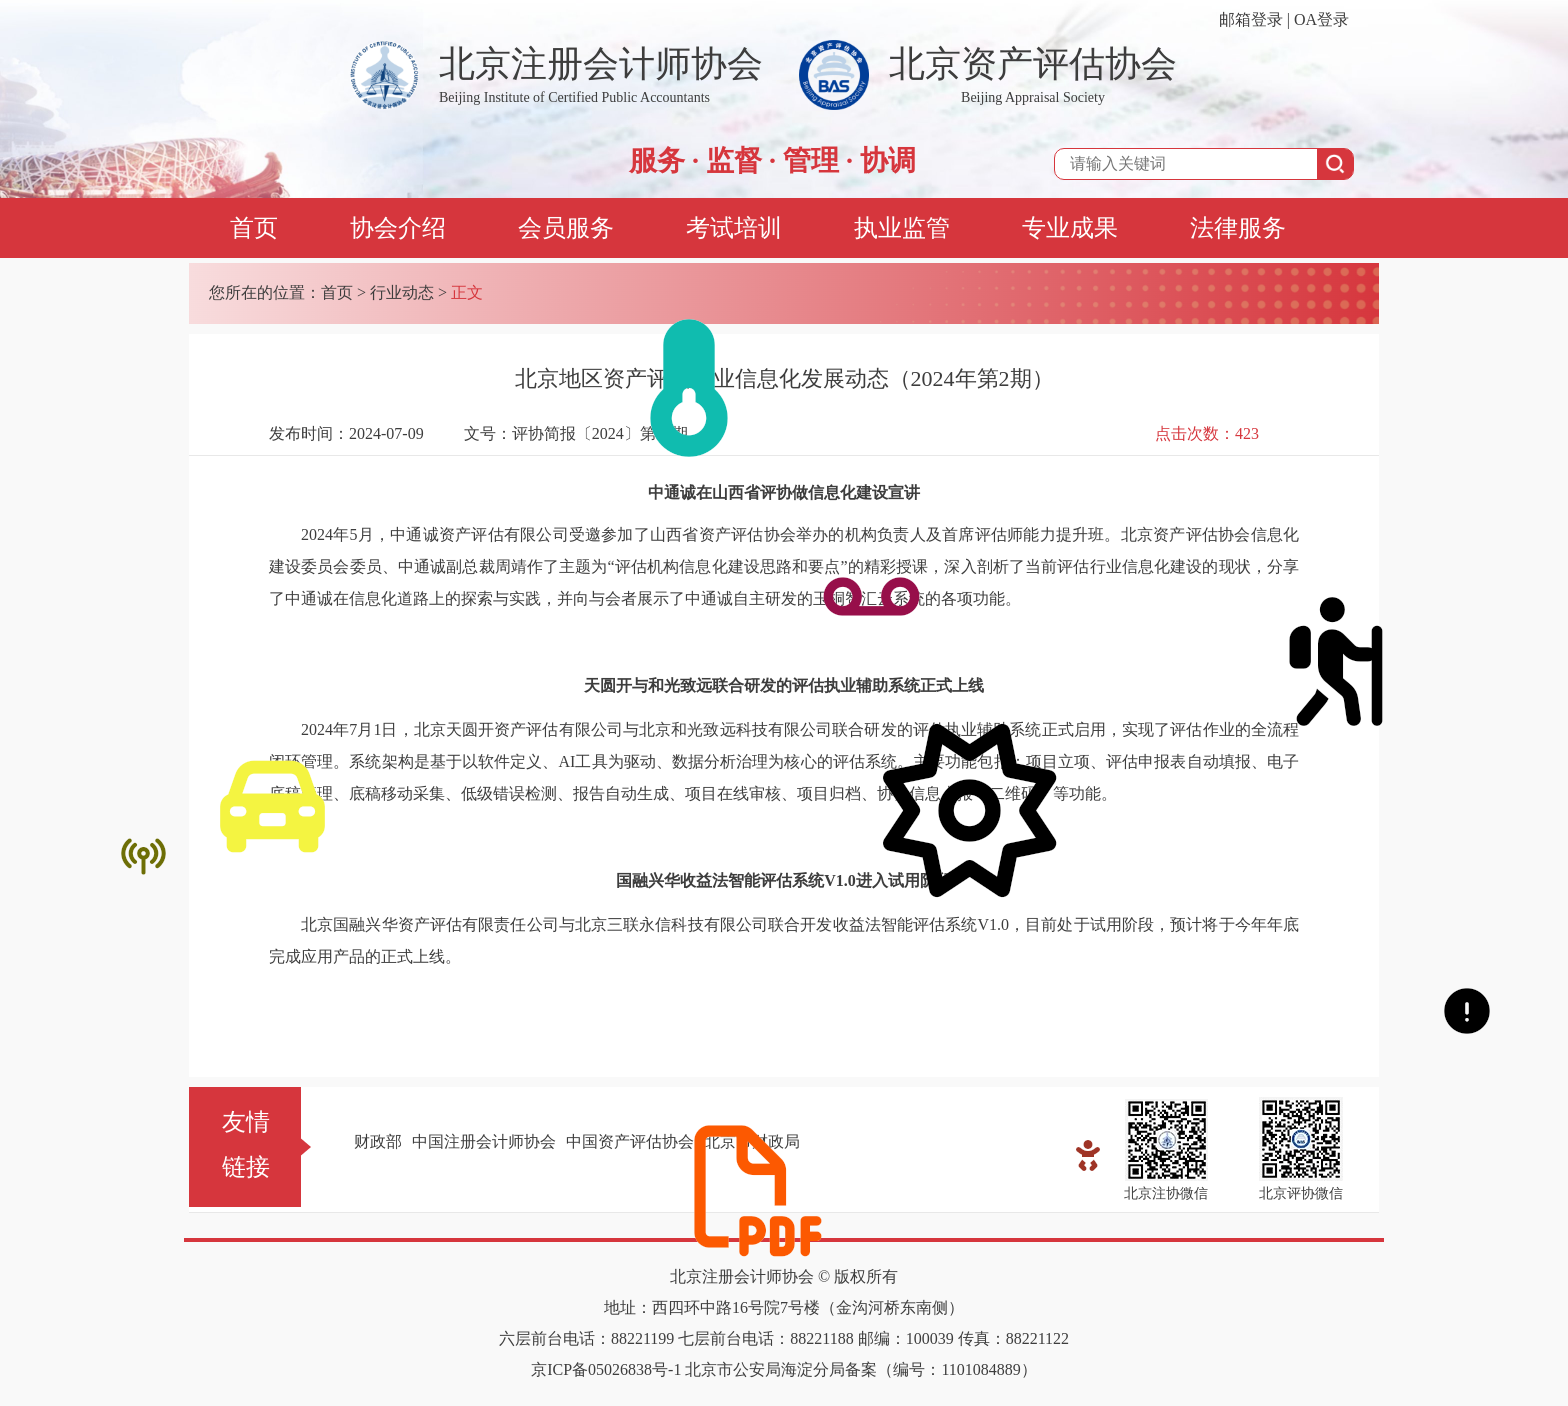 This screenshot has width=1568, height=1406. I want to click on indicates low temperature reading, so click(689, 388).